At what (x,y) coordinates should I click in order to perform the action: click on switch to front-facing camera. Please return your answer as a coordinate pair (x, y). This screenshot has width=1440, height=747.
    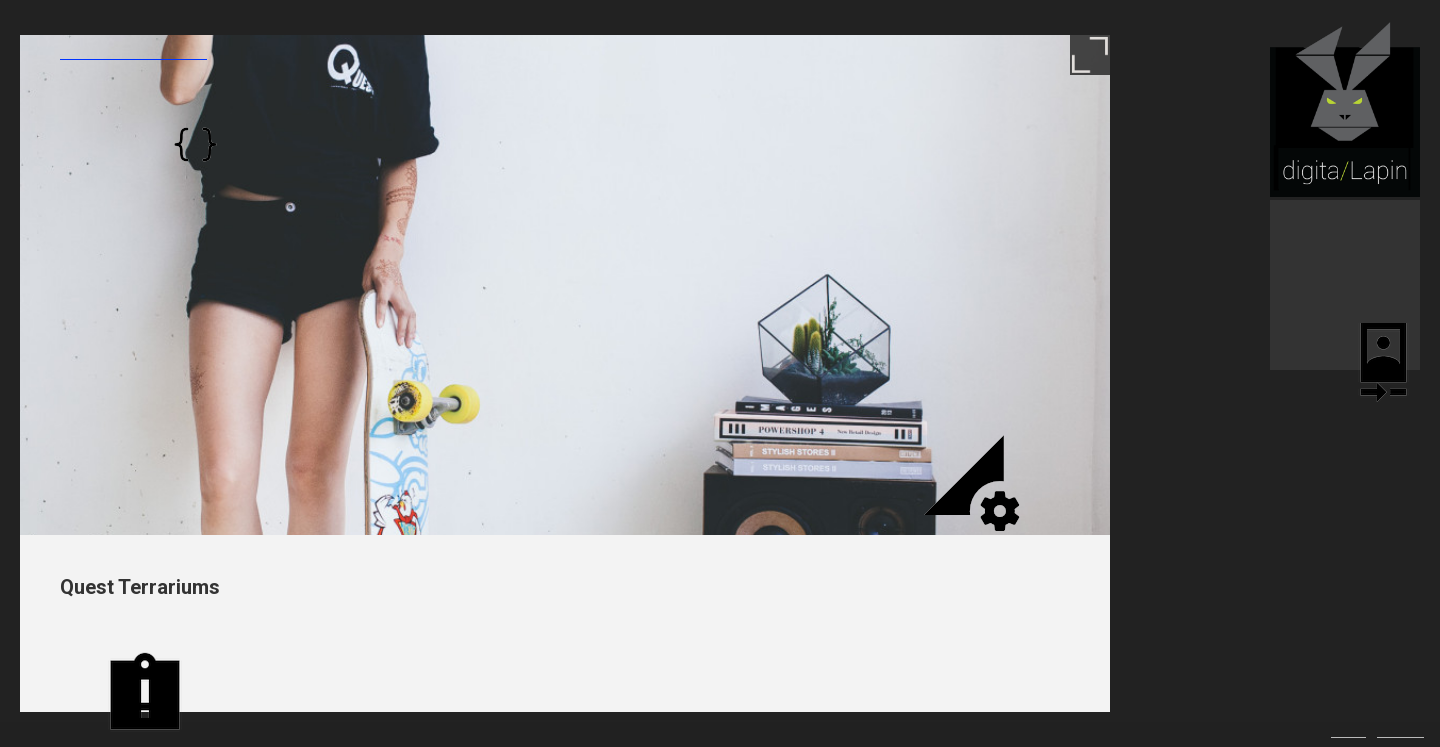
    Looking at the image, I should click on (1383, 362).